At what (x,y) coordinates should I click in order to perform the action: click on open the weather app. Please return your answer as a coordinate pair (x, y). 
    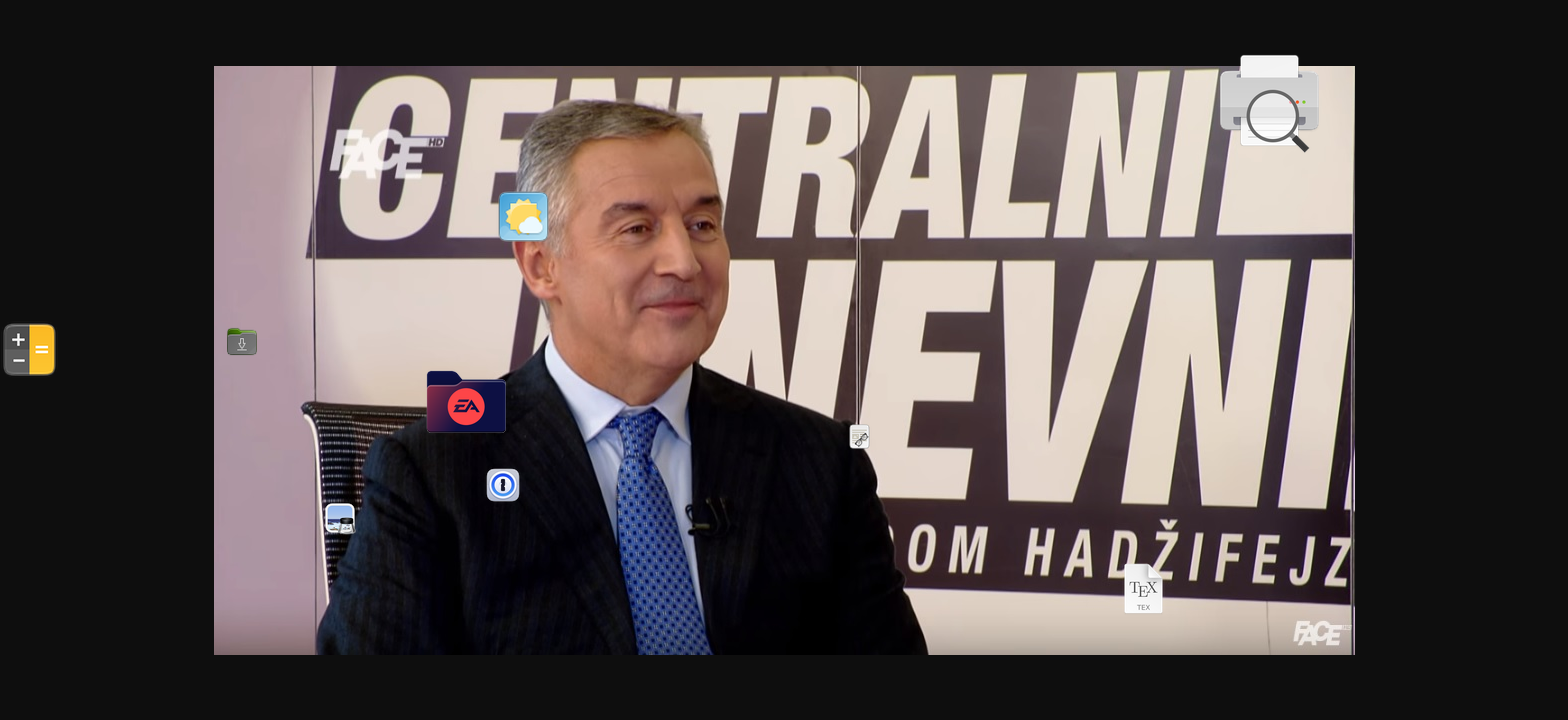
    Looking at the image, I should click on (523, 216).